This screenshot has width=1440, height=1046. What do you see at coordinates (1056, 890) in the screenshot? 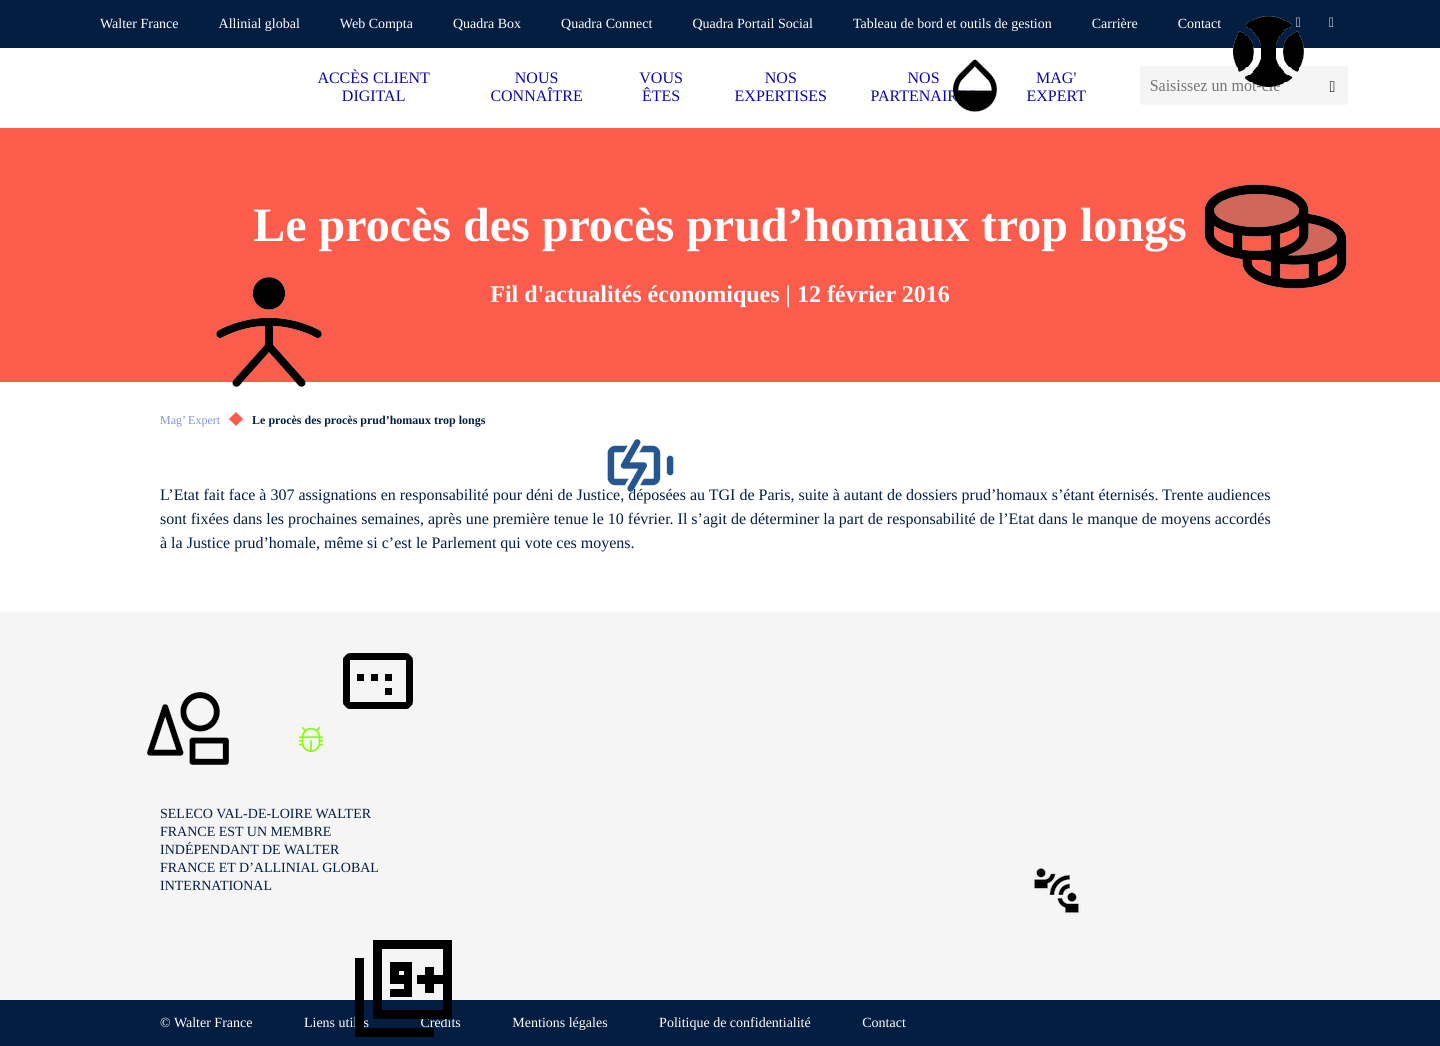
I see `connect with others remotely or wirelessly` at bounding box center [1056, 890].